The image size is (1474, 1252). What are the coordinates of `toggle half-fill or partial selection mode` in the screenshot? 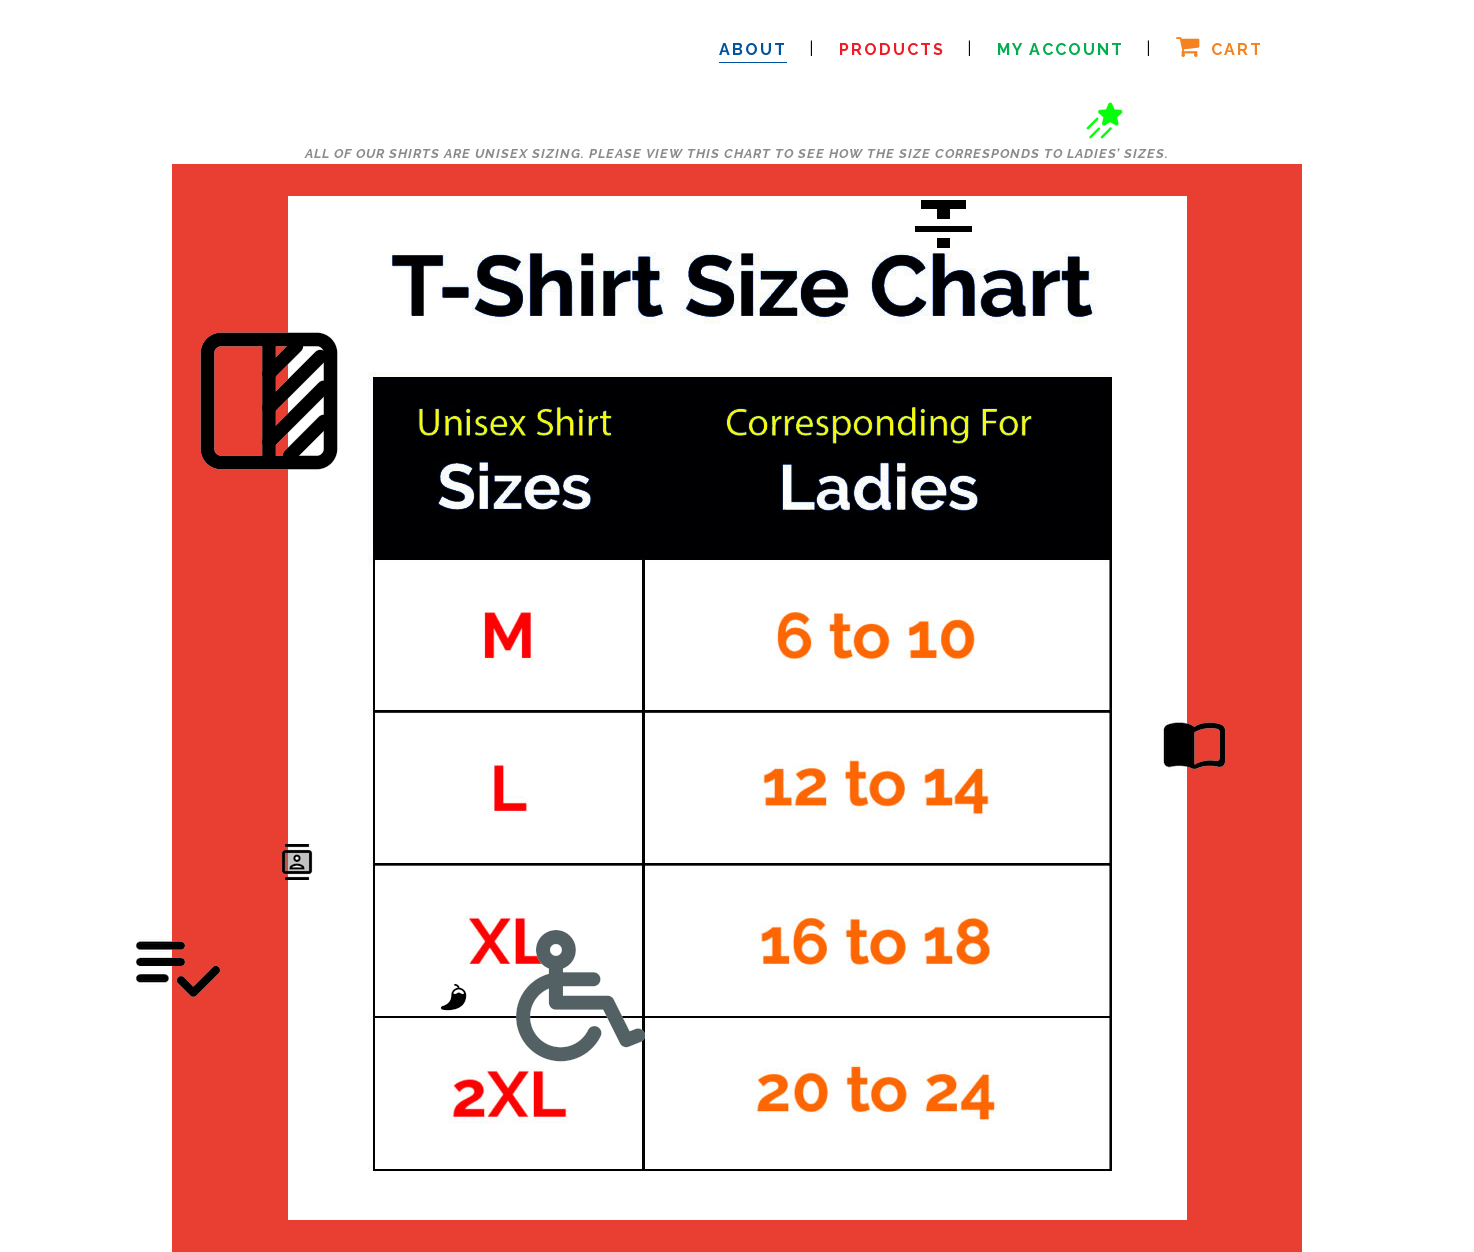 It's located at (269, 401).